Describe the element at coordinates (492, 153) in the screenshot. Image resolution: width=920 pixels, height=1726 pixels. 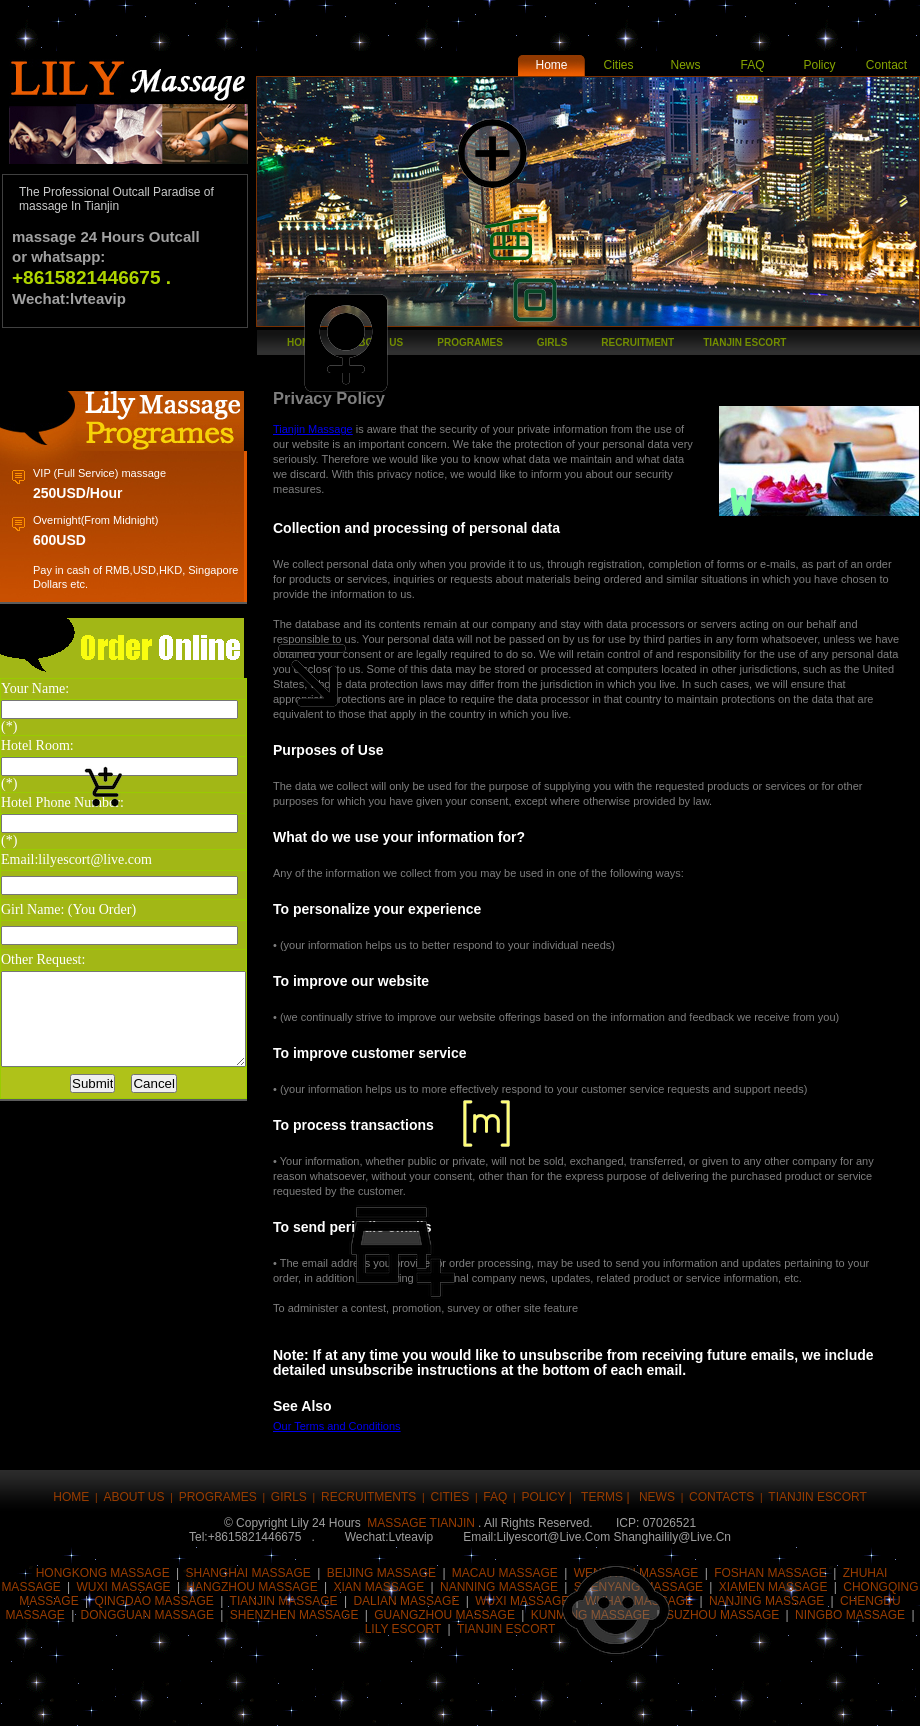
I see `add a new item` at that location.